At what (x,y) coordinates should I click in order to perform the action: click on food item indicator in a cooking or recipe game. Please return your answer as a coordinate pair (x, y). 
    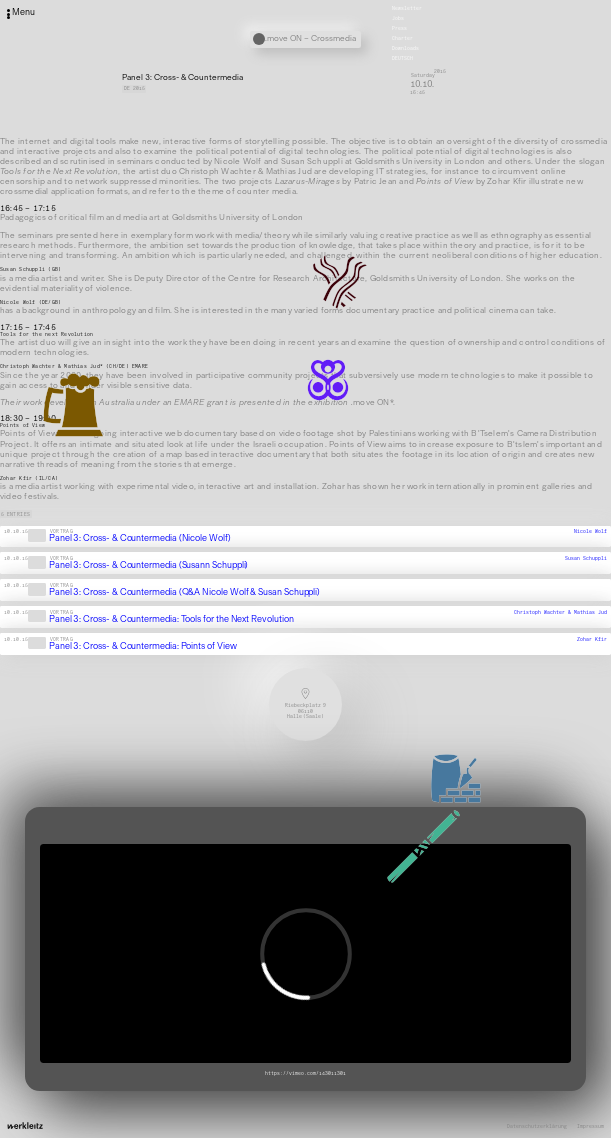
    Looking at the image, I should click on (340, 282).